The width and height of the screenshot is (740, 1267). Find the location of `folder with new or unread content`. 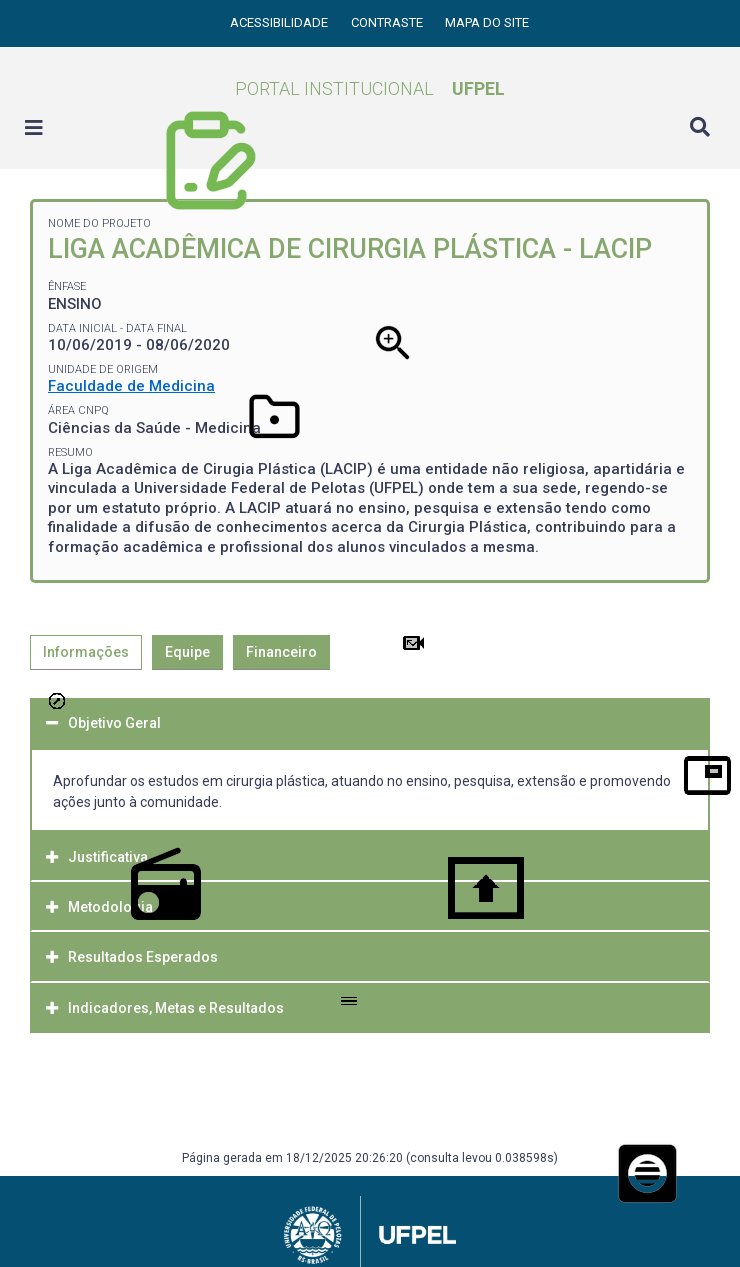

folder with new or unread content is located at coordinates (274, 417).